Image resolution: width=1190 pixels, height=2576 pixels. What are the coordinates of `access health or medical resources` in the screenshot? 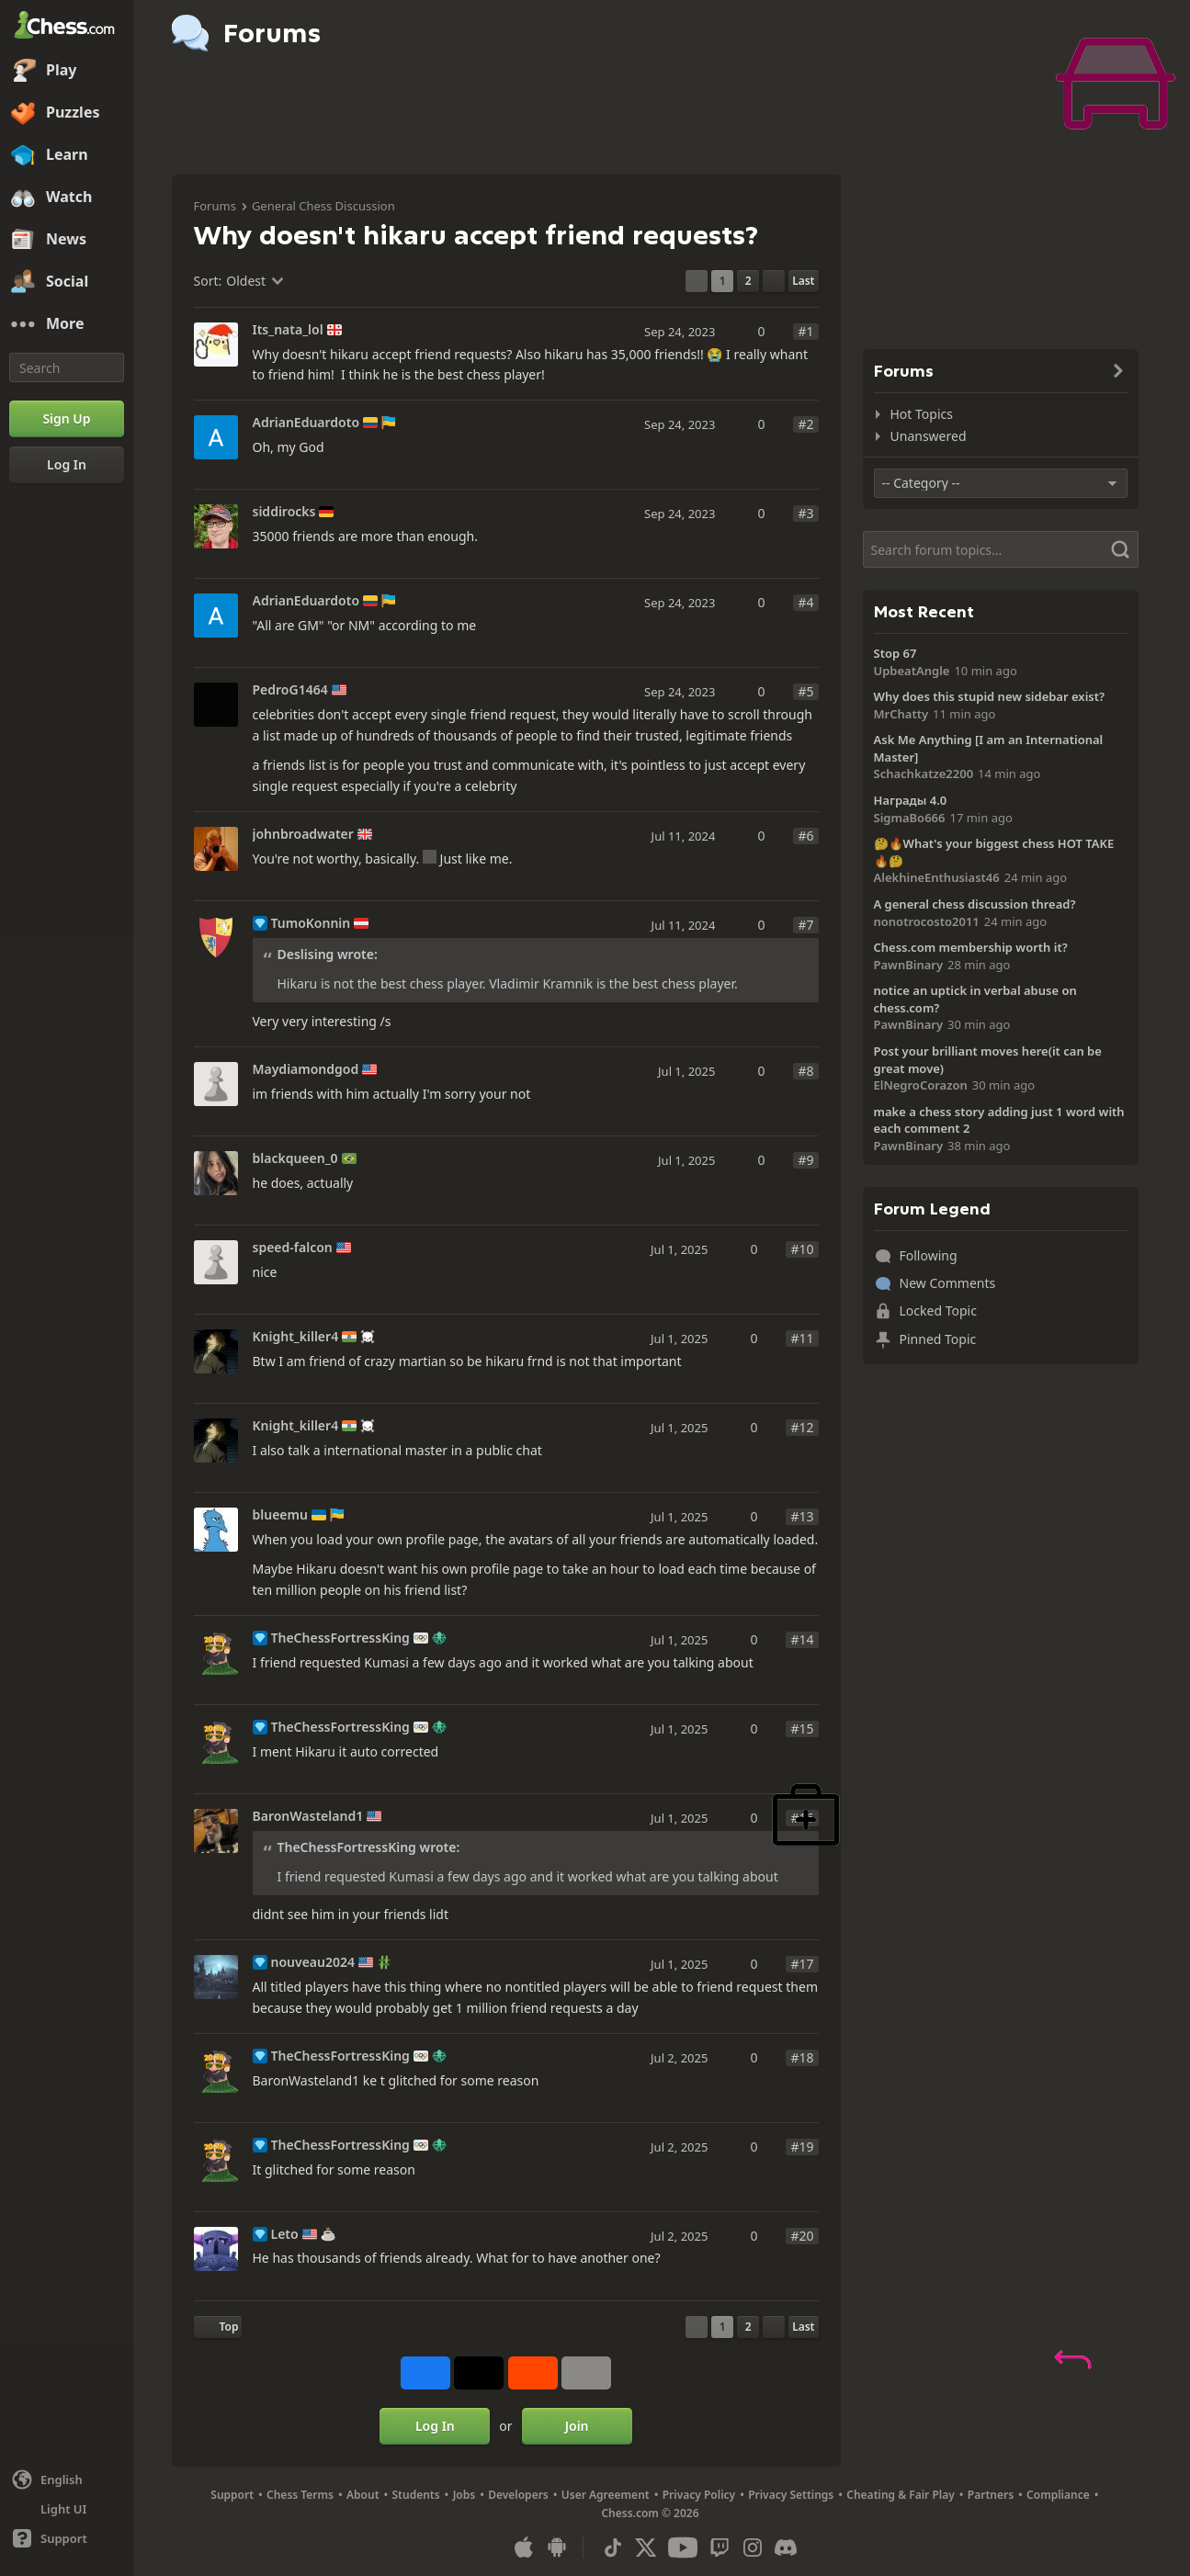 It's located at (806, 1817).